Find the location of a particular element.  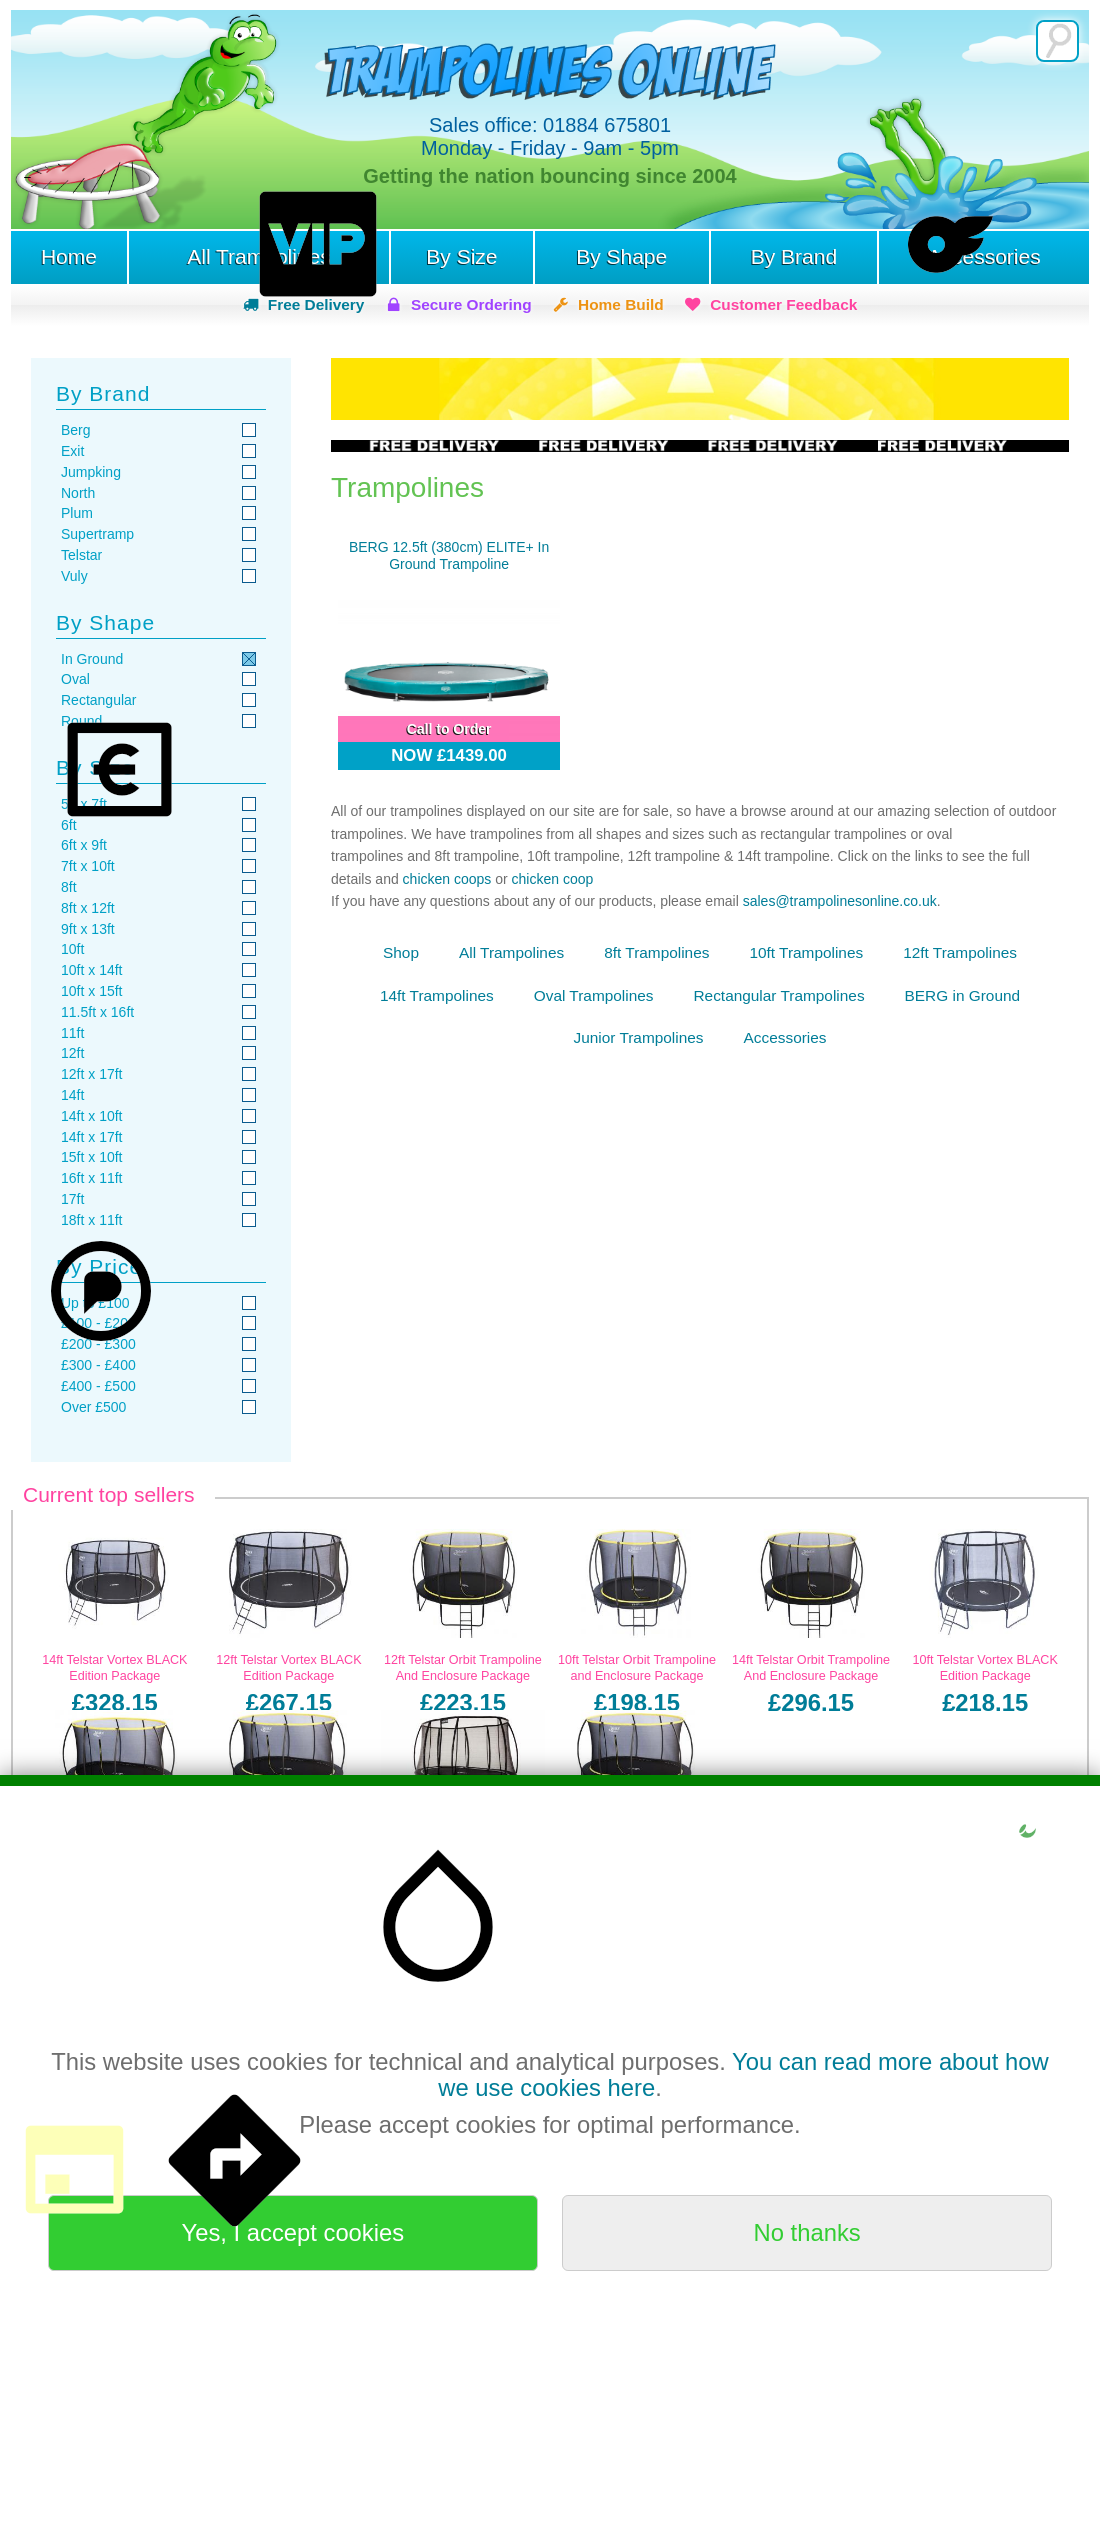

adjust color or opacity settings is located at coordinates (438, 1921).